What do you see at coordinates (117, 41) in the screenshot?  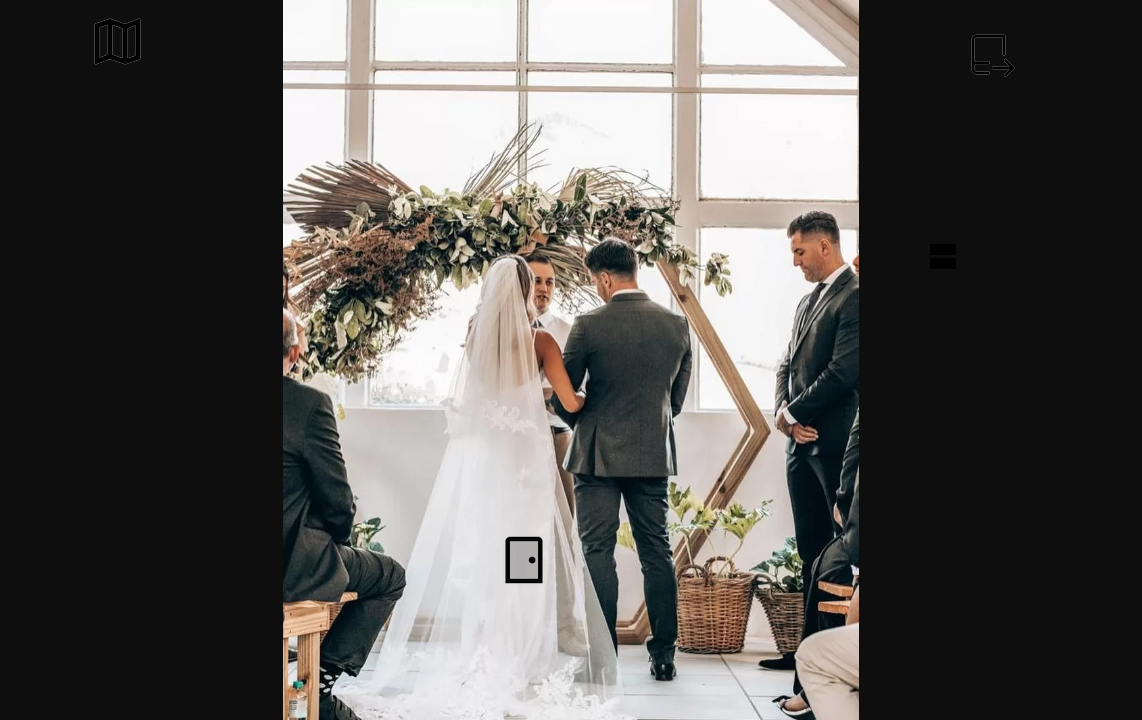 I see `open map view` at bounding box center [117, 41].